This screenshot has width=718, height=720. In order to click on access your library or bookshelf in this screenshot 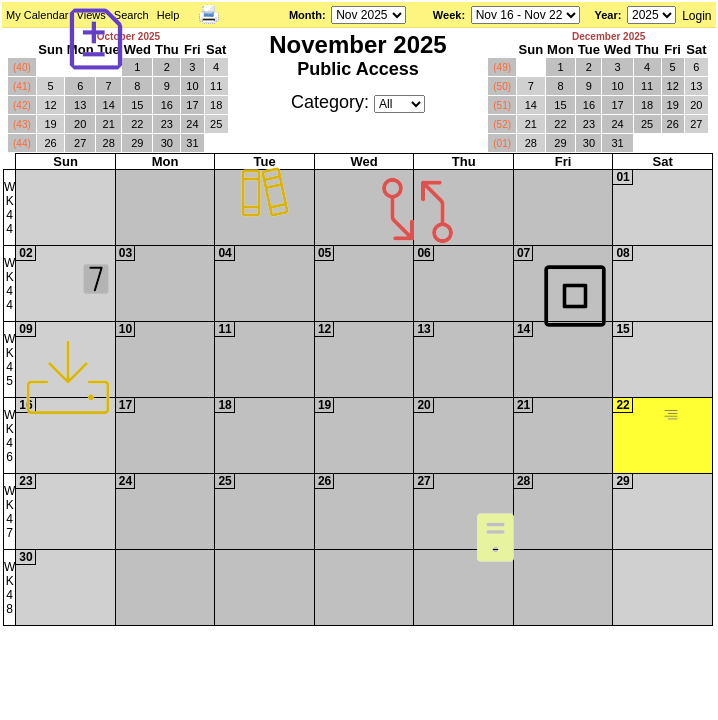, I will do `click(263, 193)`.